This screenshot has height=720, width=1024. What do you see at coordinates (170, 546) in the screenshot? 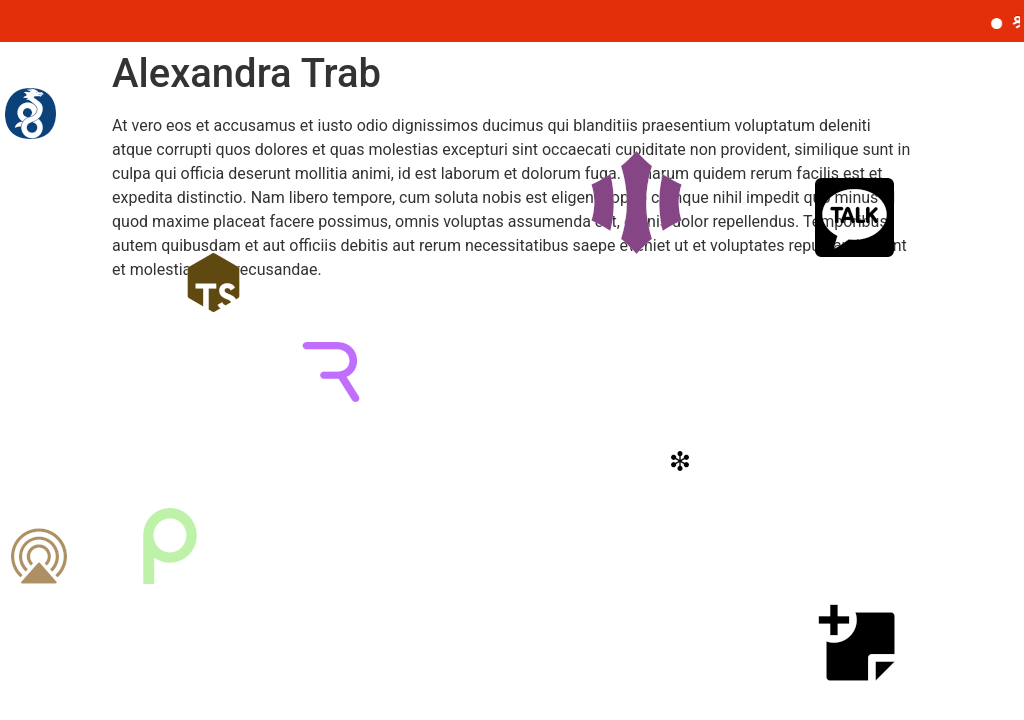
I see `open the picsart app` at bounding box center [170, 546].